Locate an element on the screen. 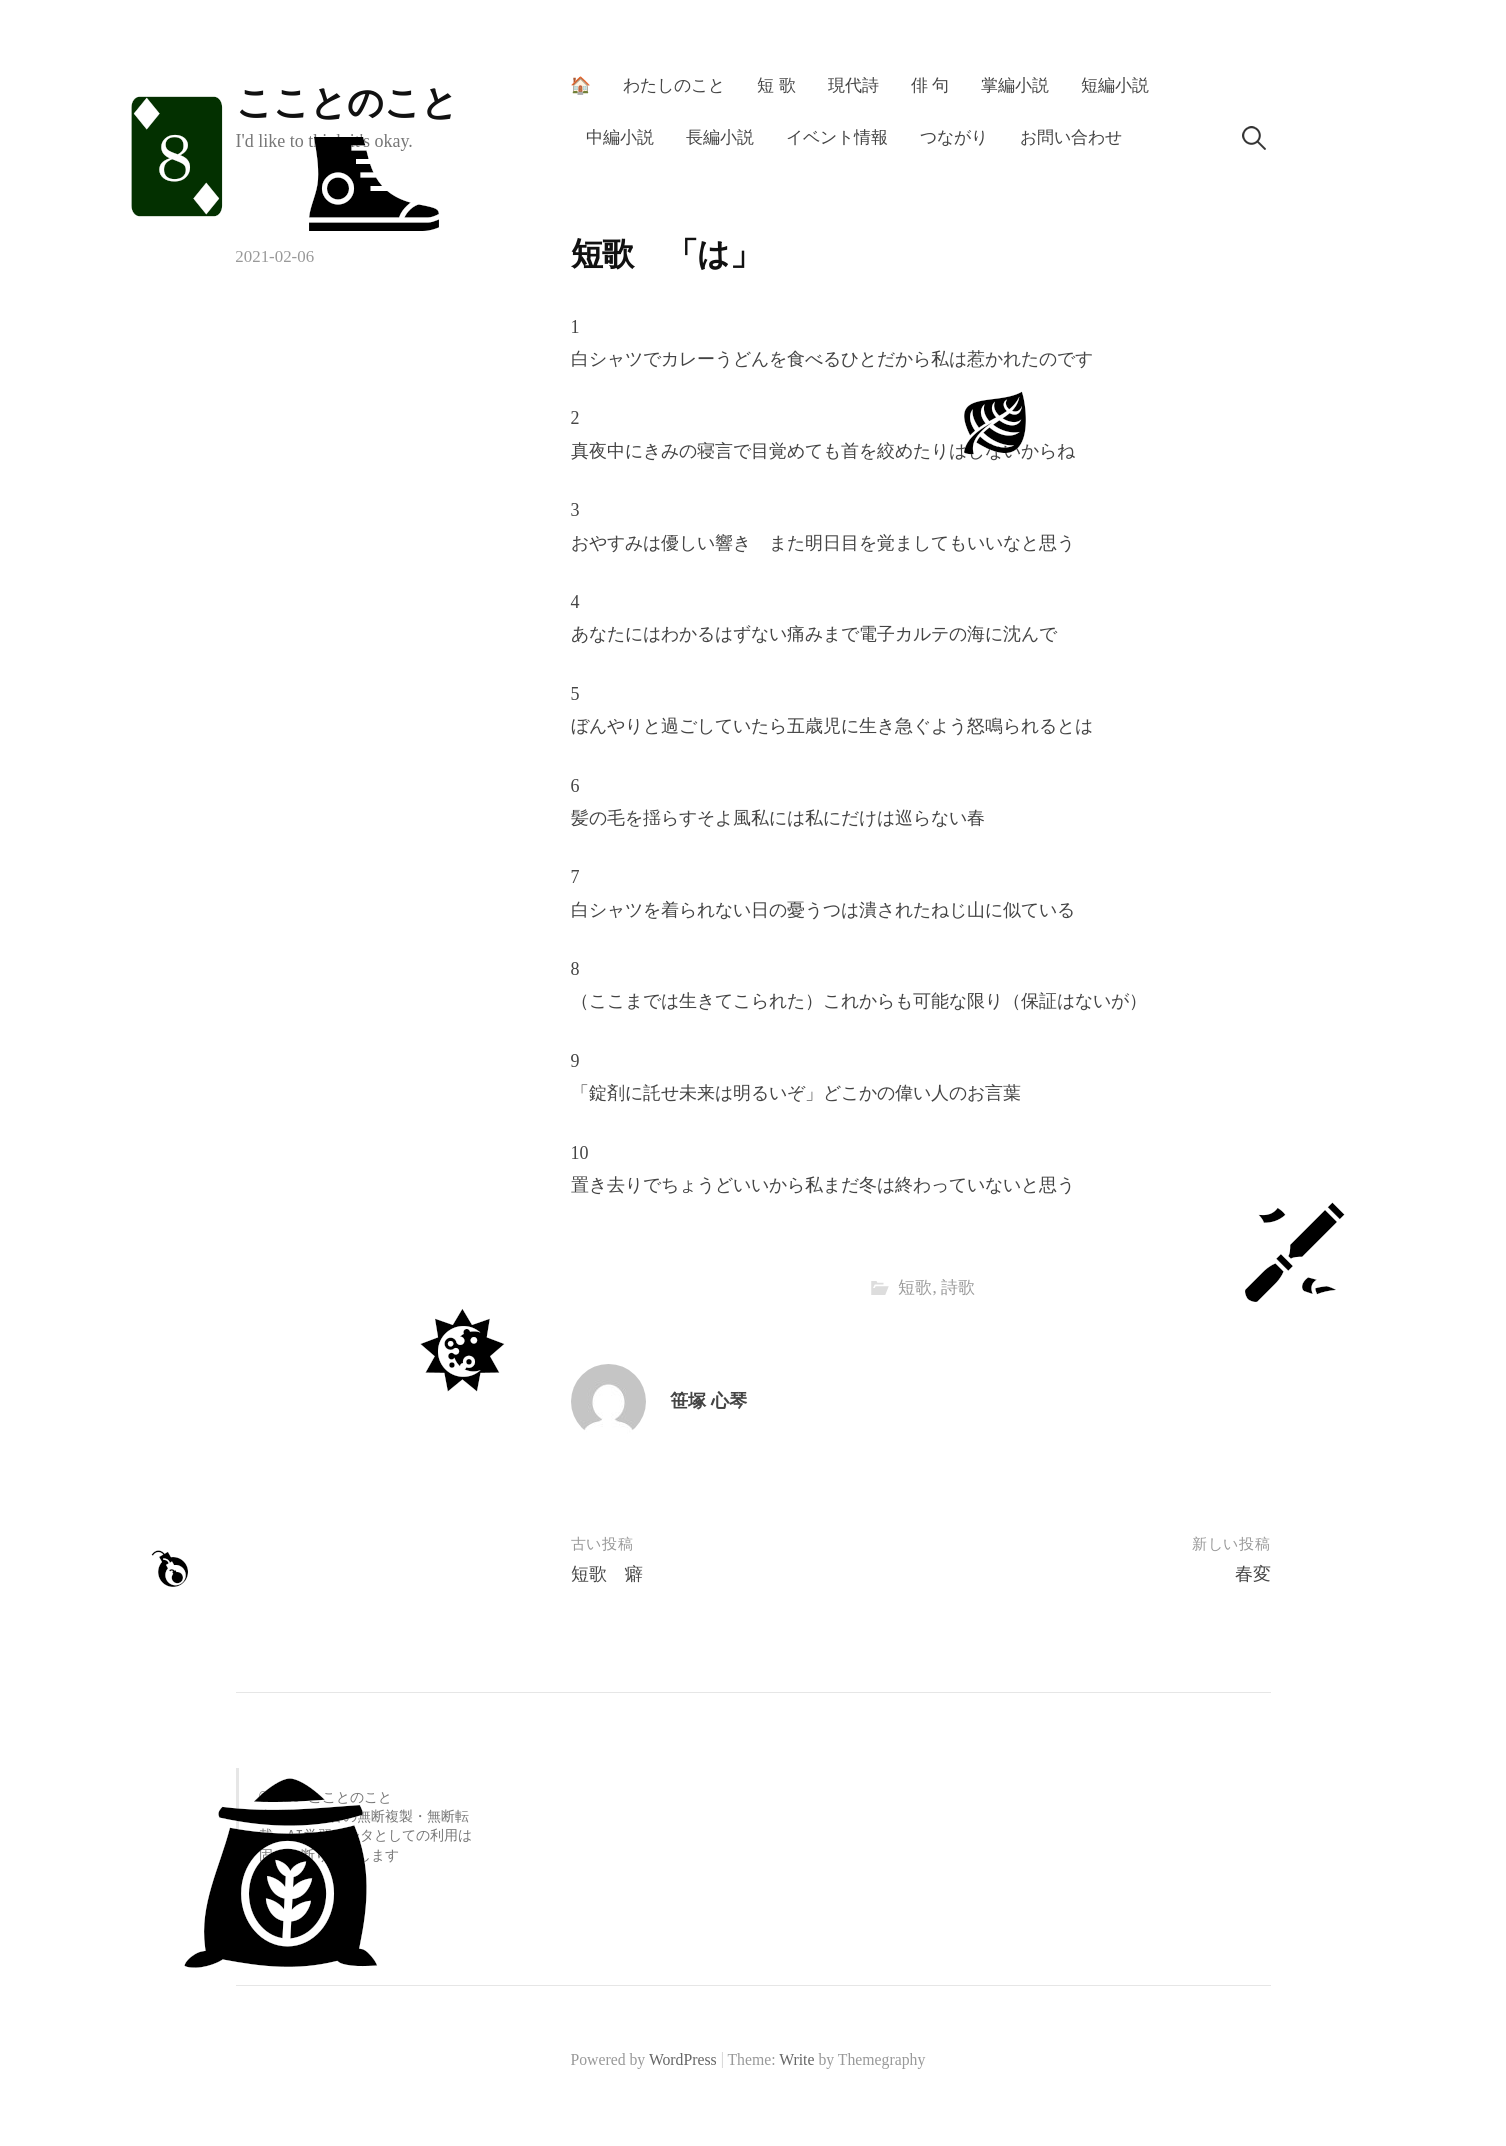  deploy cluster bomb weapon in game is located at coordinates (170, 1569).